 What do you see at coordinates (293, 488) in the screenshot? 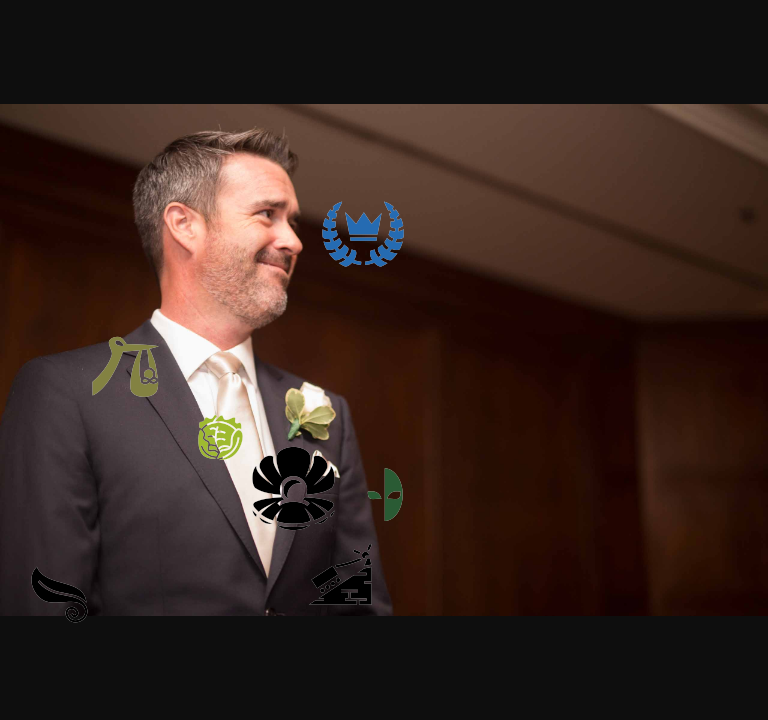
I see `oyster shell with pearl icon` at bounding box center [293, 488].